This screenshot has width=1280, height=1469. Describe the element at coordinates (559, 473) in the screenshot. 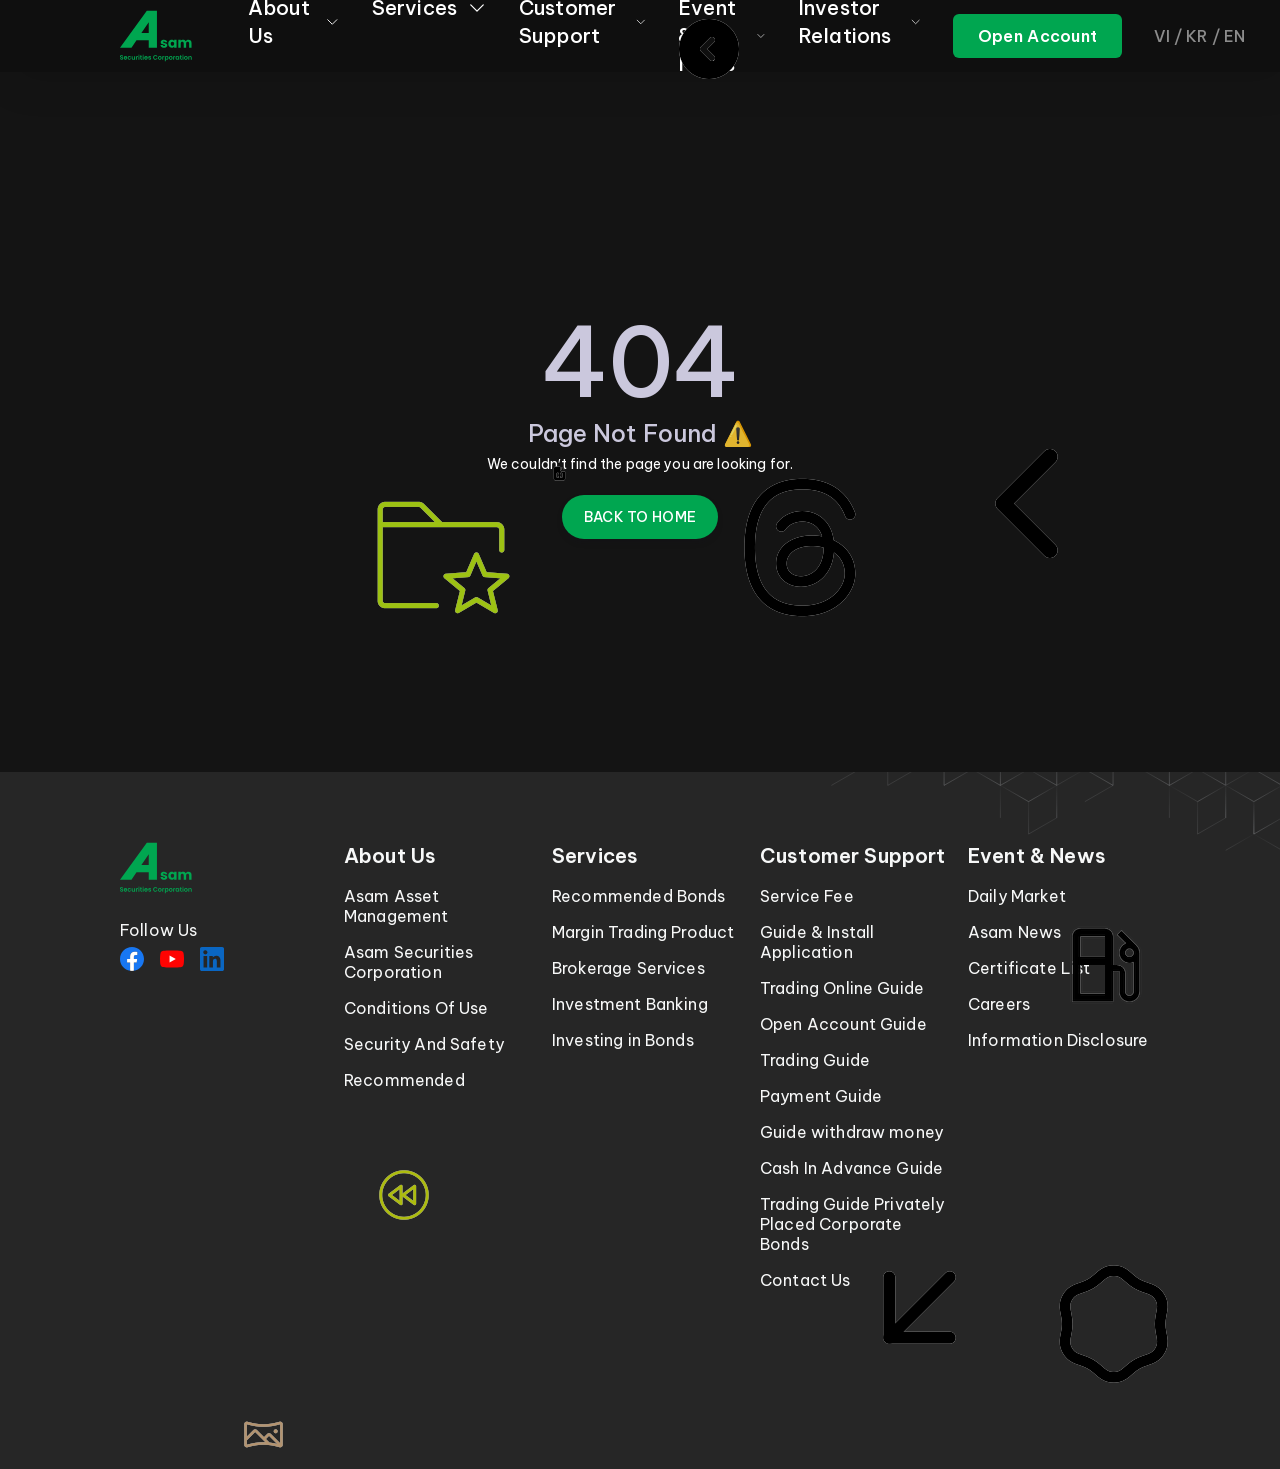

I see `view source code file` at that location.